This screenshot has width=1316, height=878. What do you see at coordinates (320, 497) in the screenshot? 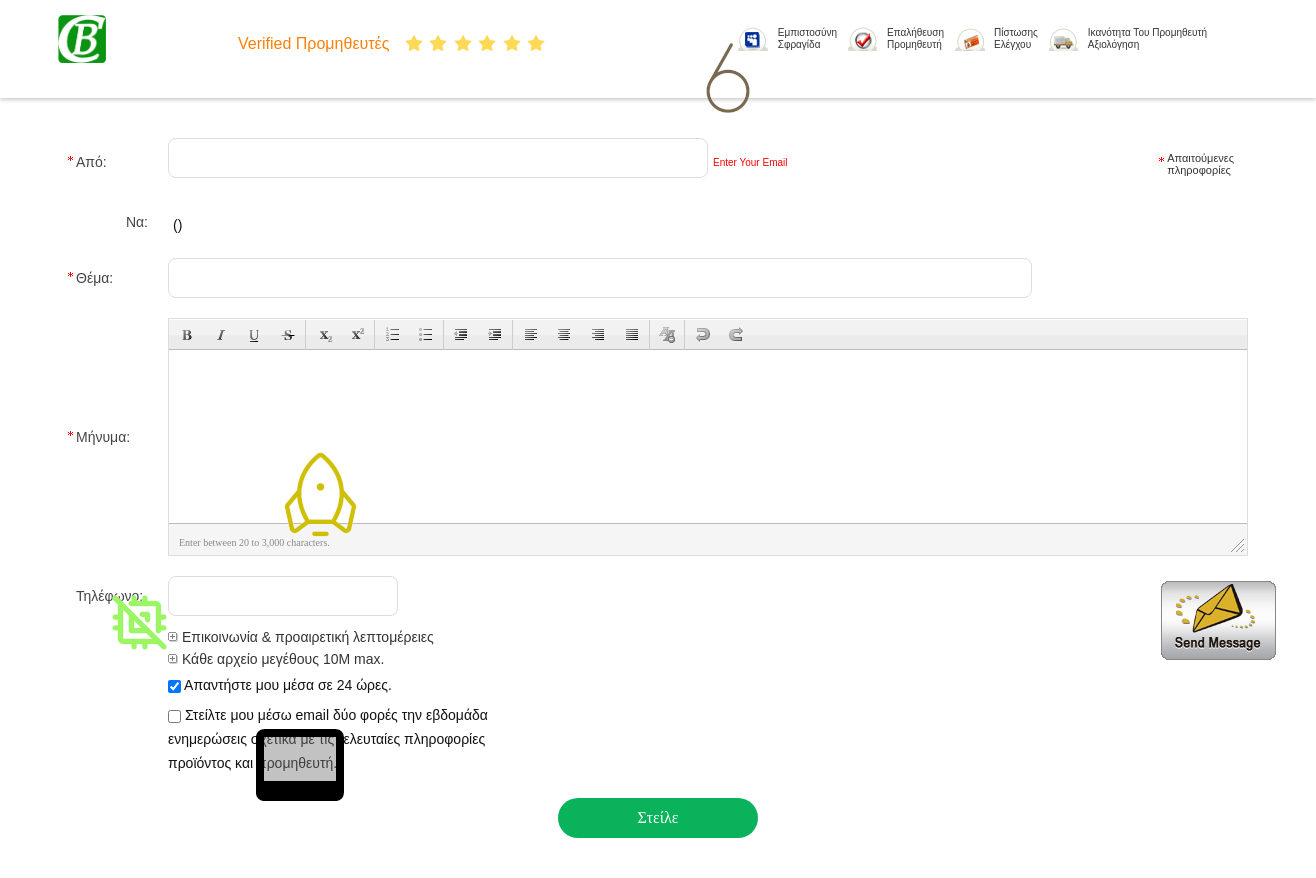
I see `launch or deploy an application` at bounding box center [320, 497].